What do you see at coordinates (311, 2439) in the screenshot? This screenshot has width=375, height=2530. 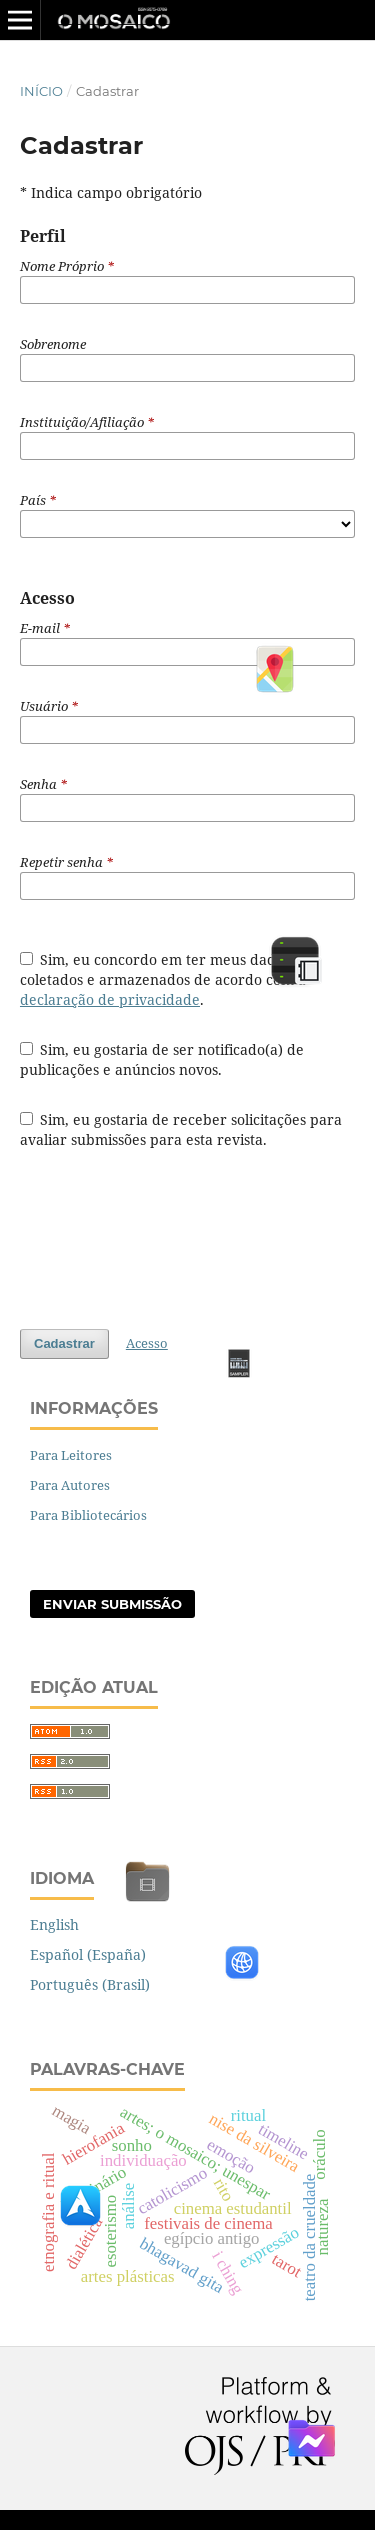 I see `open messenger downloads or files folder` at bounding box center [311, 2439].